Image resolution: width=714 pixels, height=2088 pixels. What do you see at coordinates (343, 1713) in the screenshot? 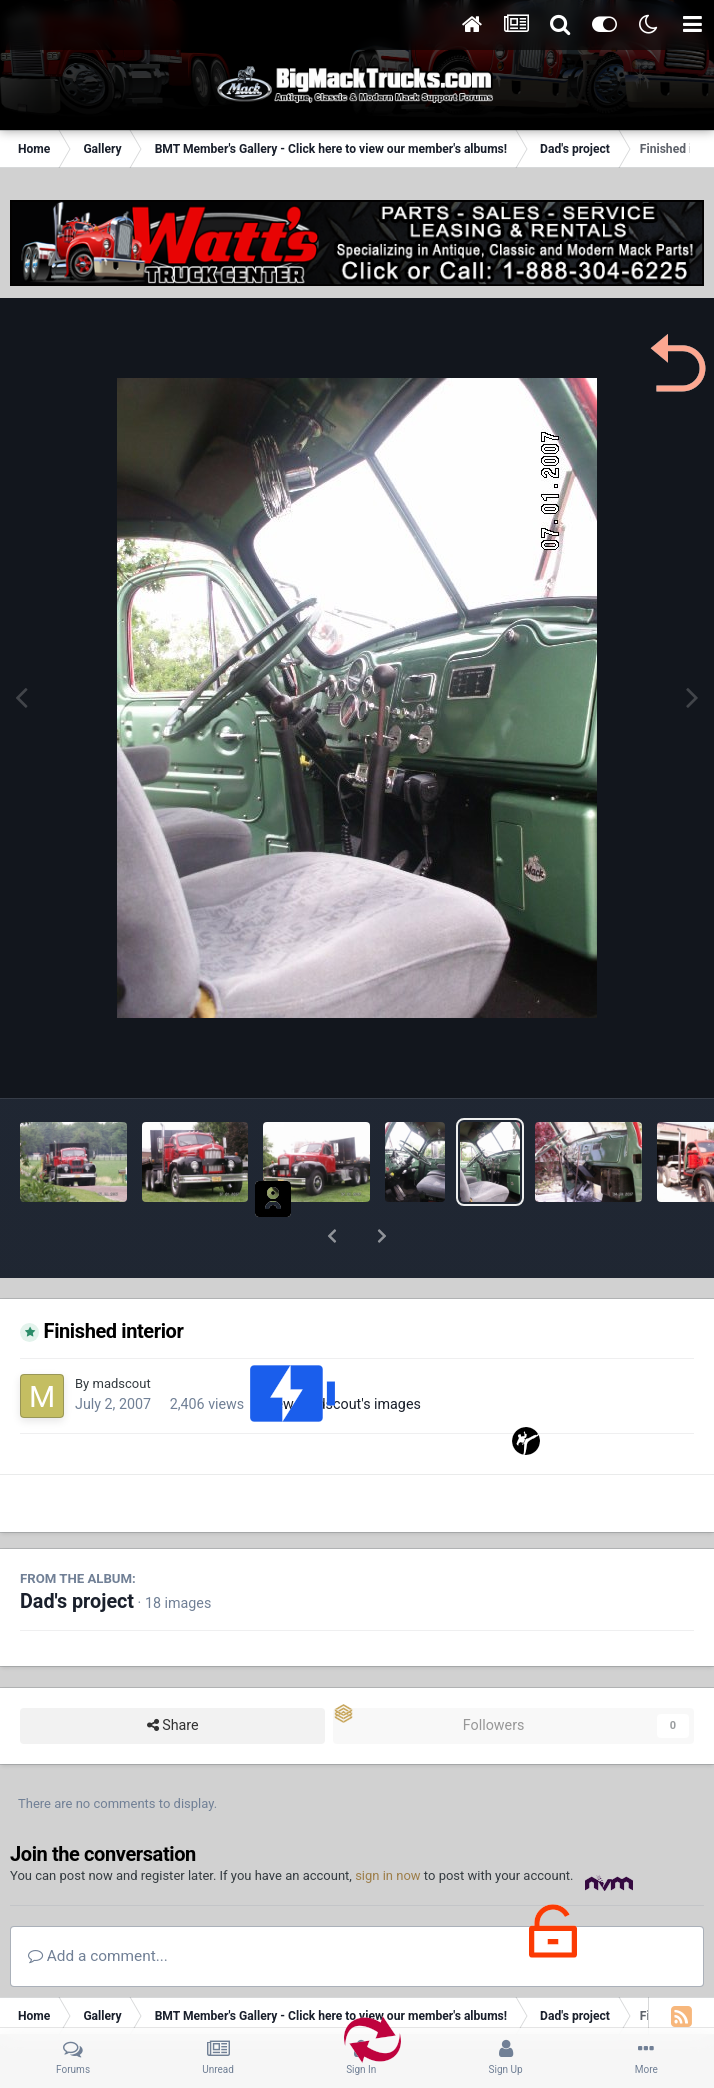
I see `ebox brand logo` at bounding box center [343, 1713].